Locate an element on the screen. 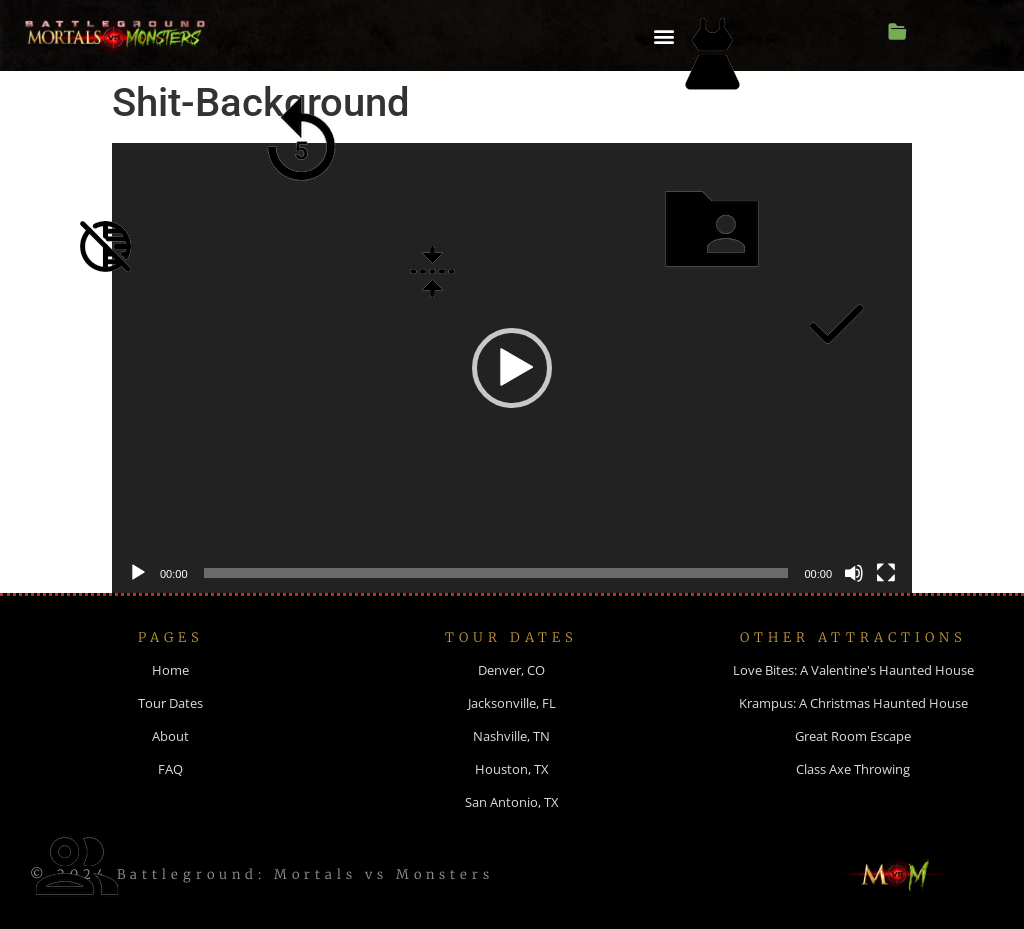 Image resolution: width=1024 pixels, height=929 pixels. an open folder currently being viewed is located at coordinates (897, 31).